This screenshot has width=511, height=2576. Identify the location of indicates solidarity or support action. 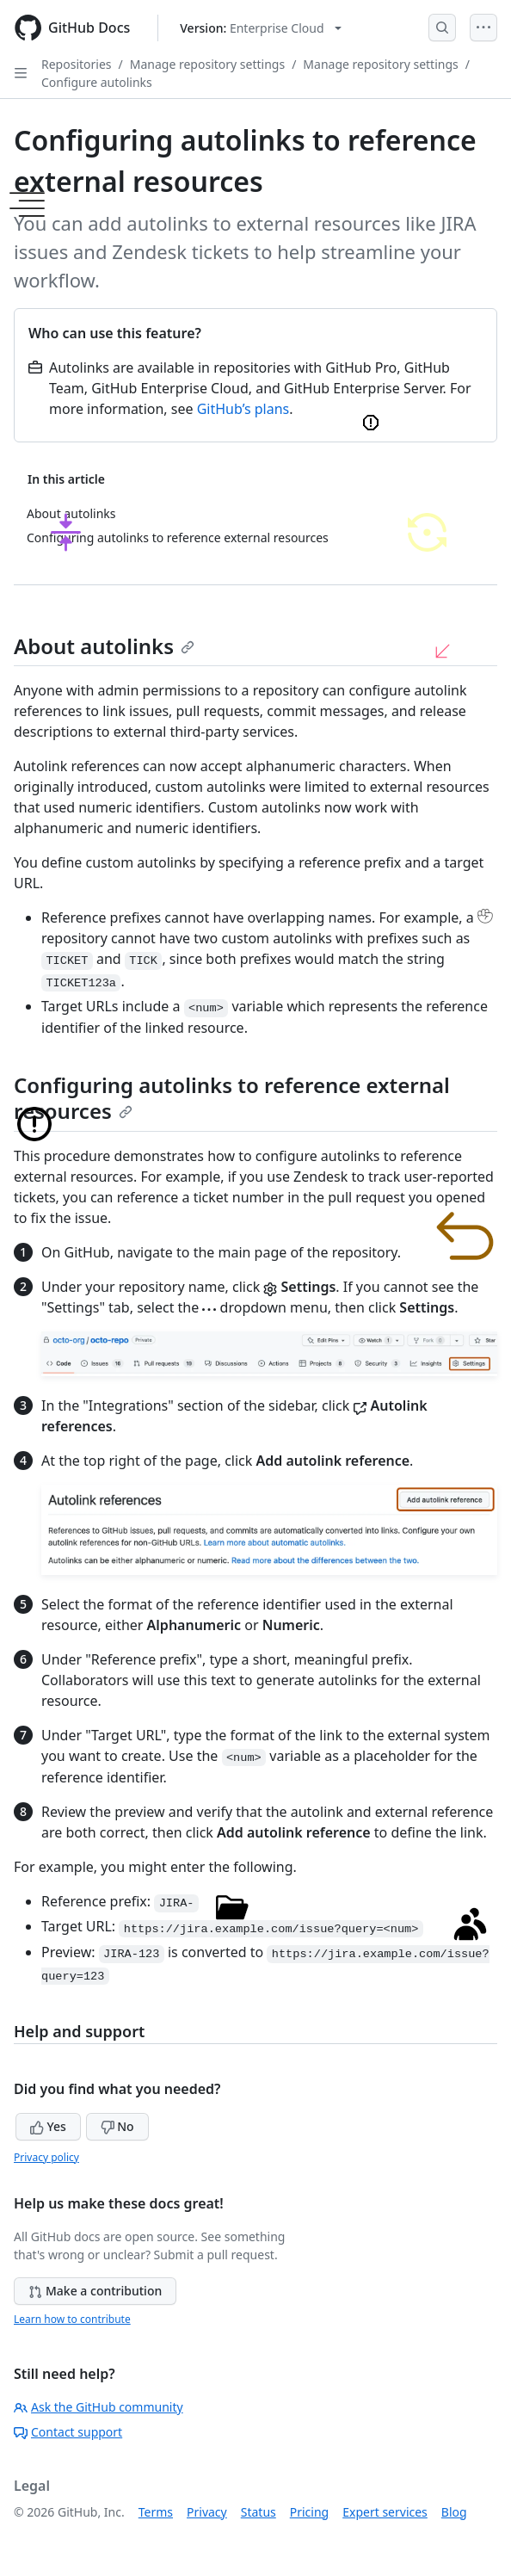
(485, 916).